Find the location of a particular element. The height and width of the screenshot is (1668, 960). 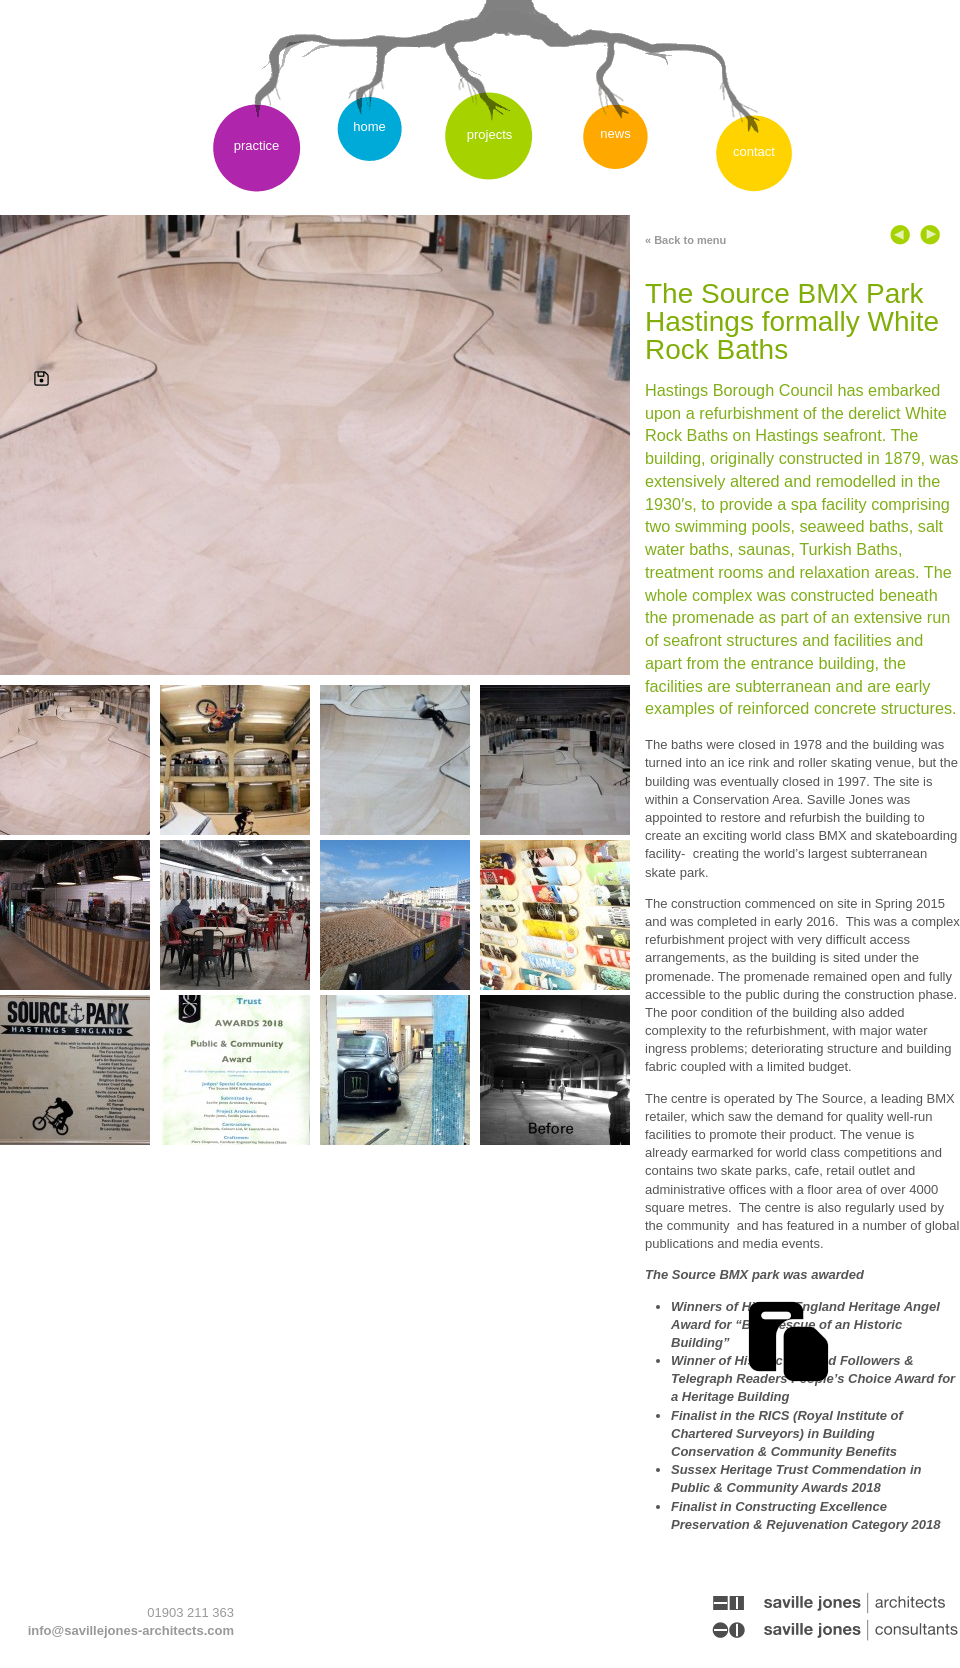

copy content to clipboard is located at coordinates (788, 1341).